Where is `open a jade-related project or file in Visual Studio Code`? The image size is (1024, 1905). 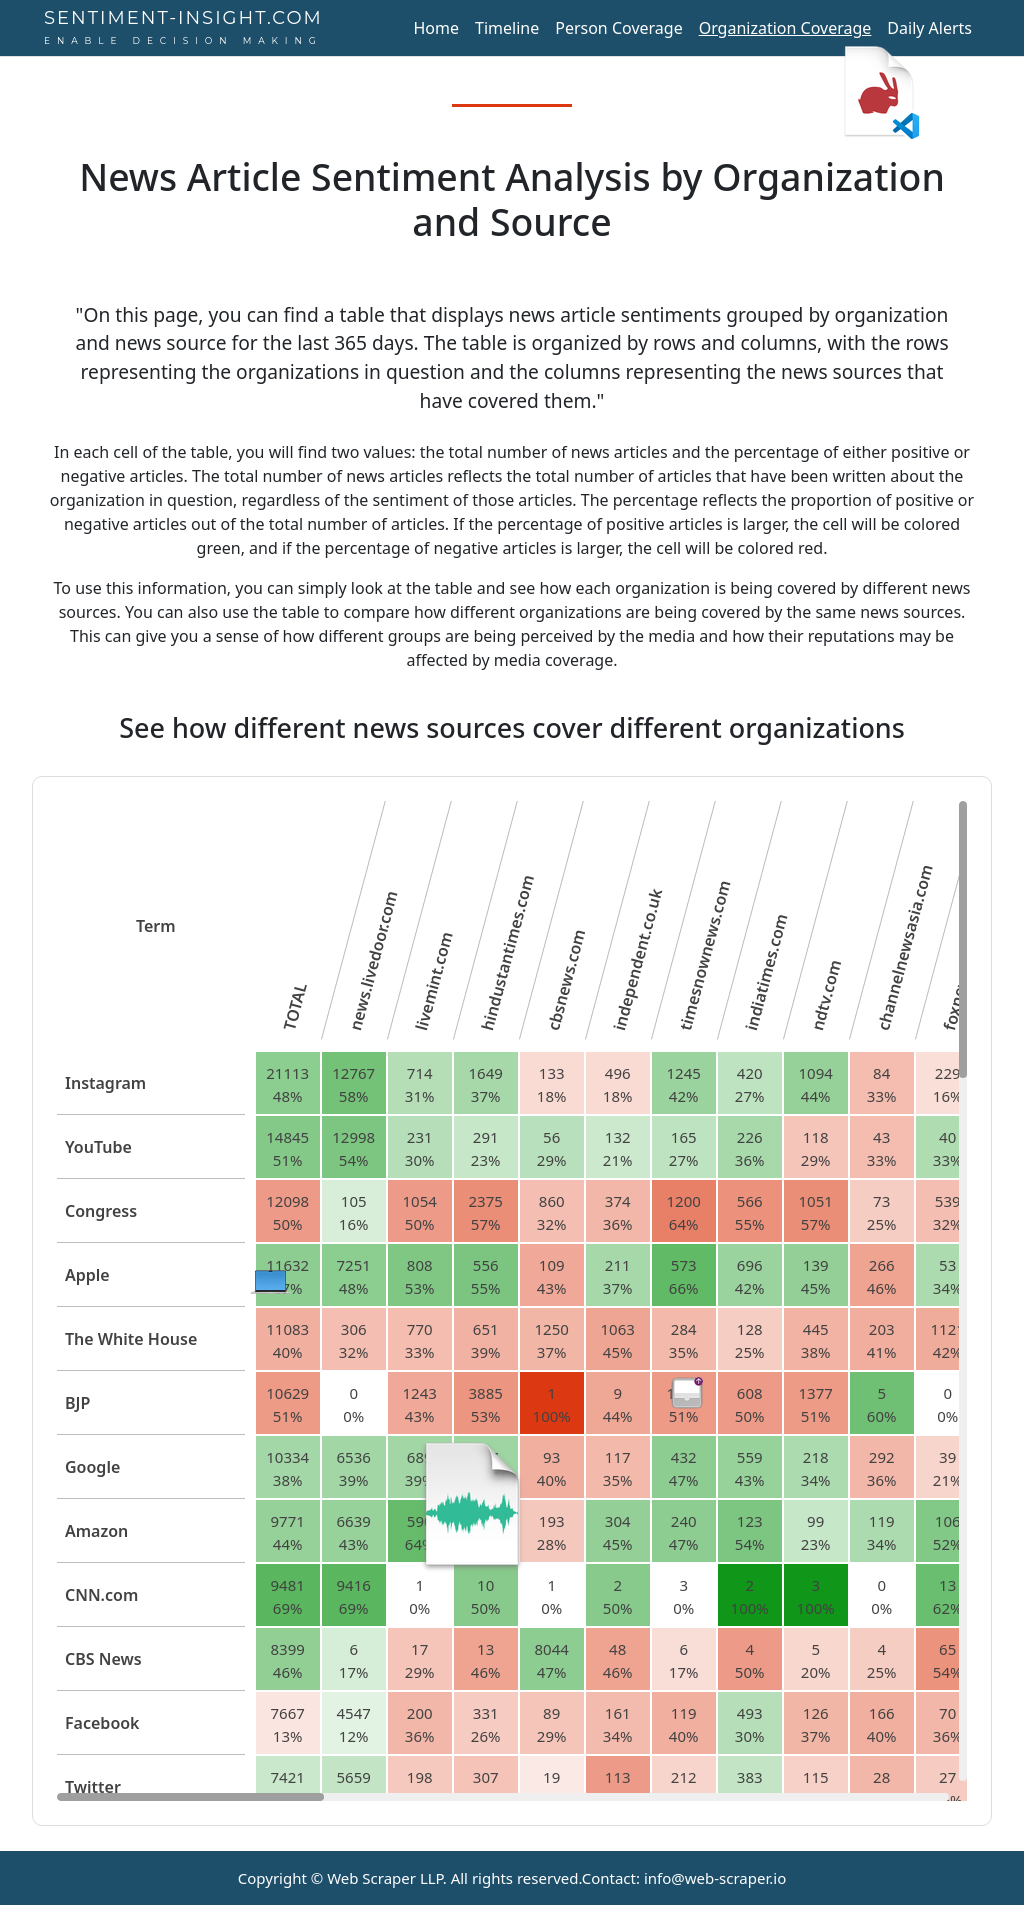 open a jade-related project or file in Visual Studio Code is located at coordinates (879, 93).